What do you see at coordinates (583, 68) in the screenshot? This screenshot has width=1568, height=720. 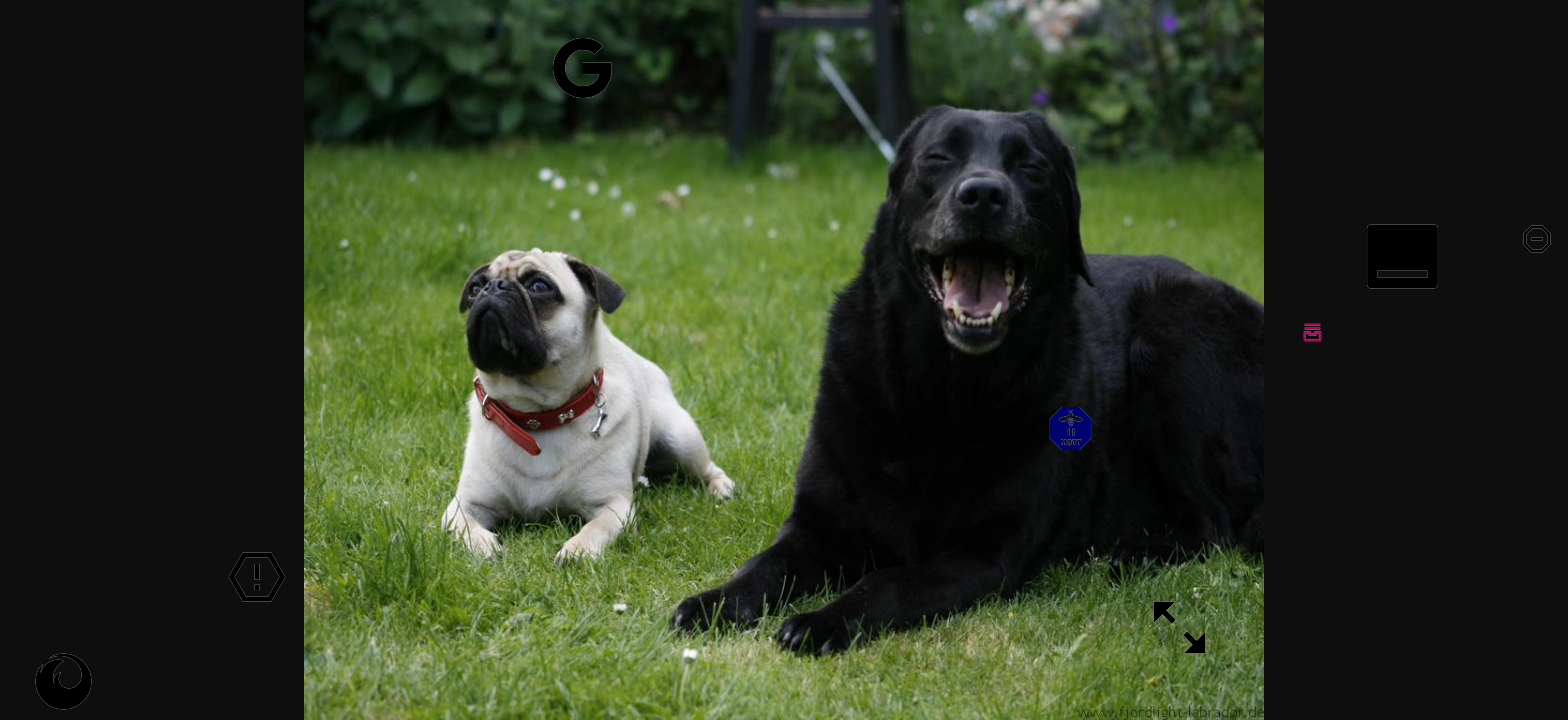 I see `sign in with Google` at bounding box center [583, 68].